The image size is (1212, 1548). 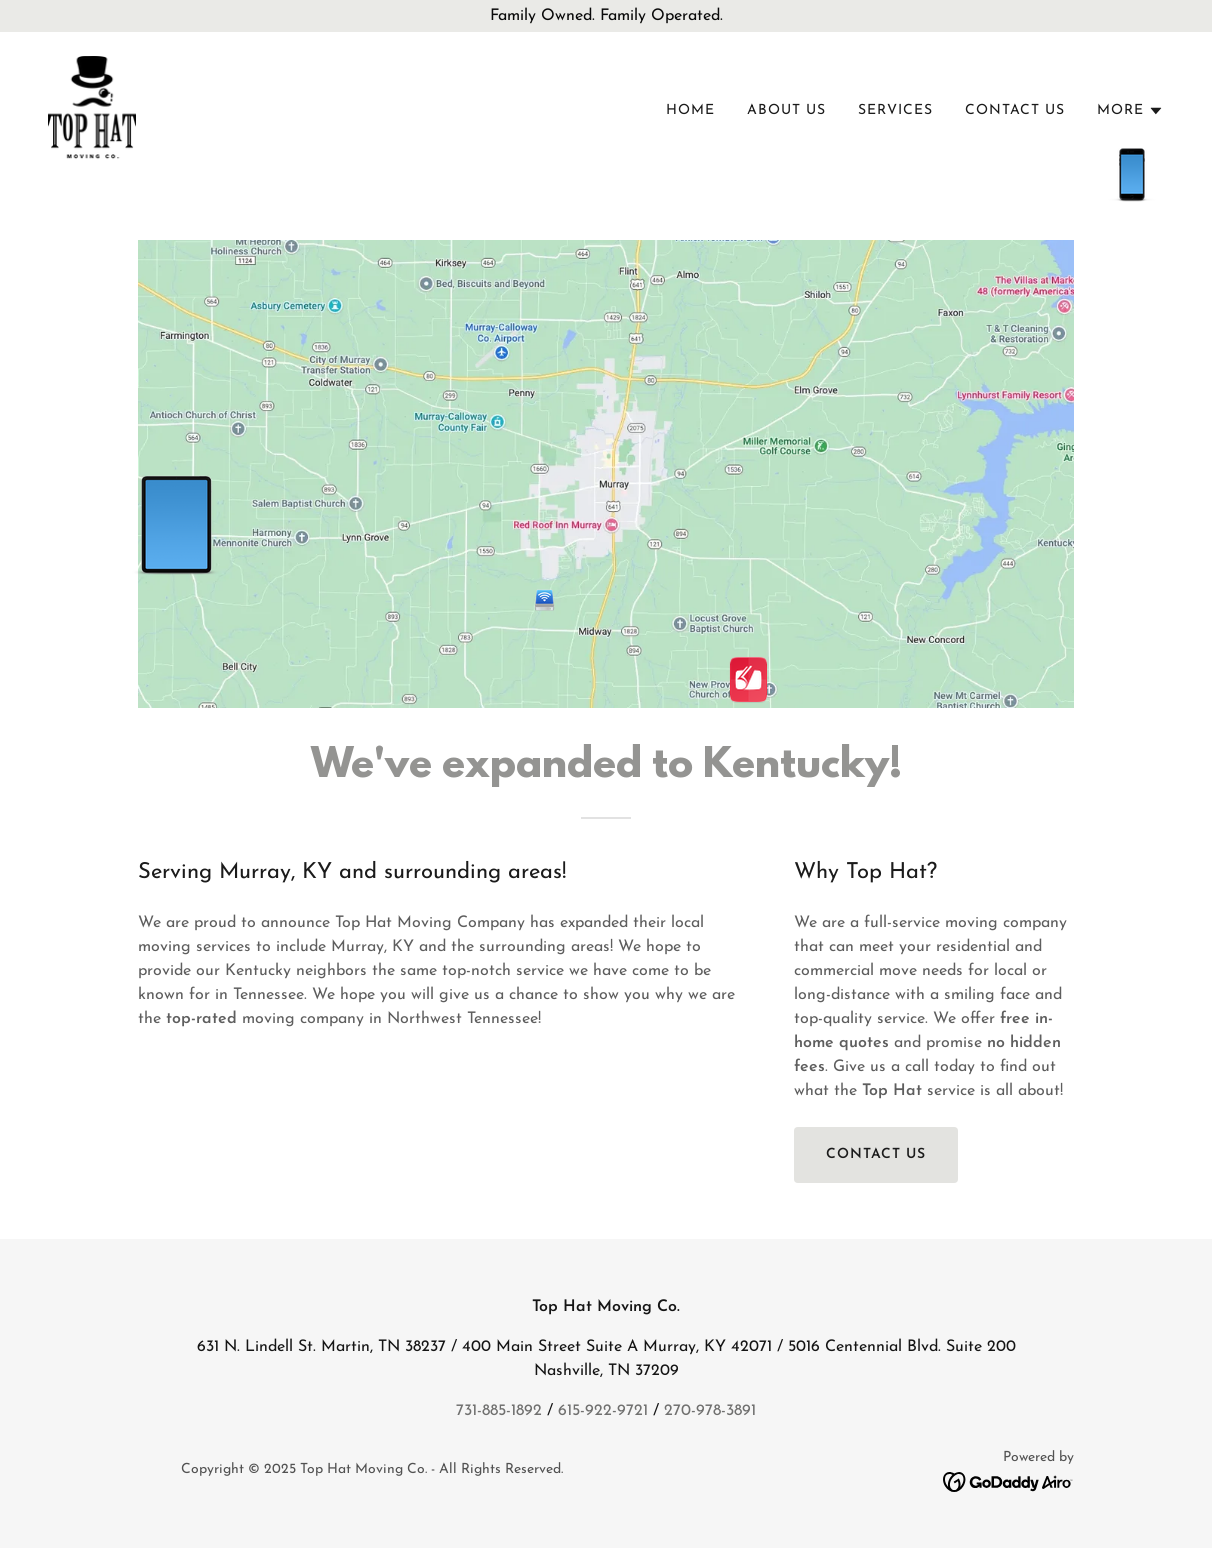 What do you see at coordinates (176, 525) in the screenshot?
I see `iPad Air device icon` at bounding box center [176, 525].